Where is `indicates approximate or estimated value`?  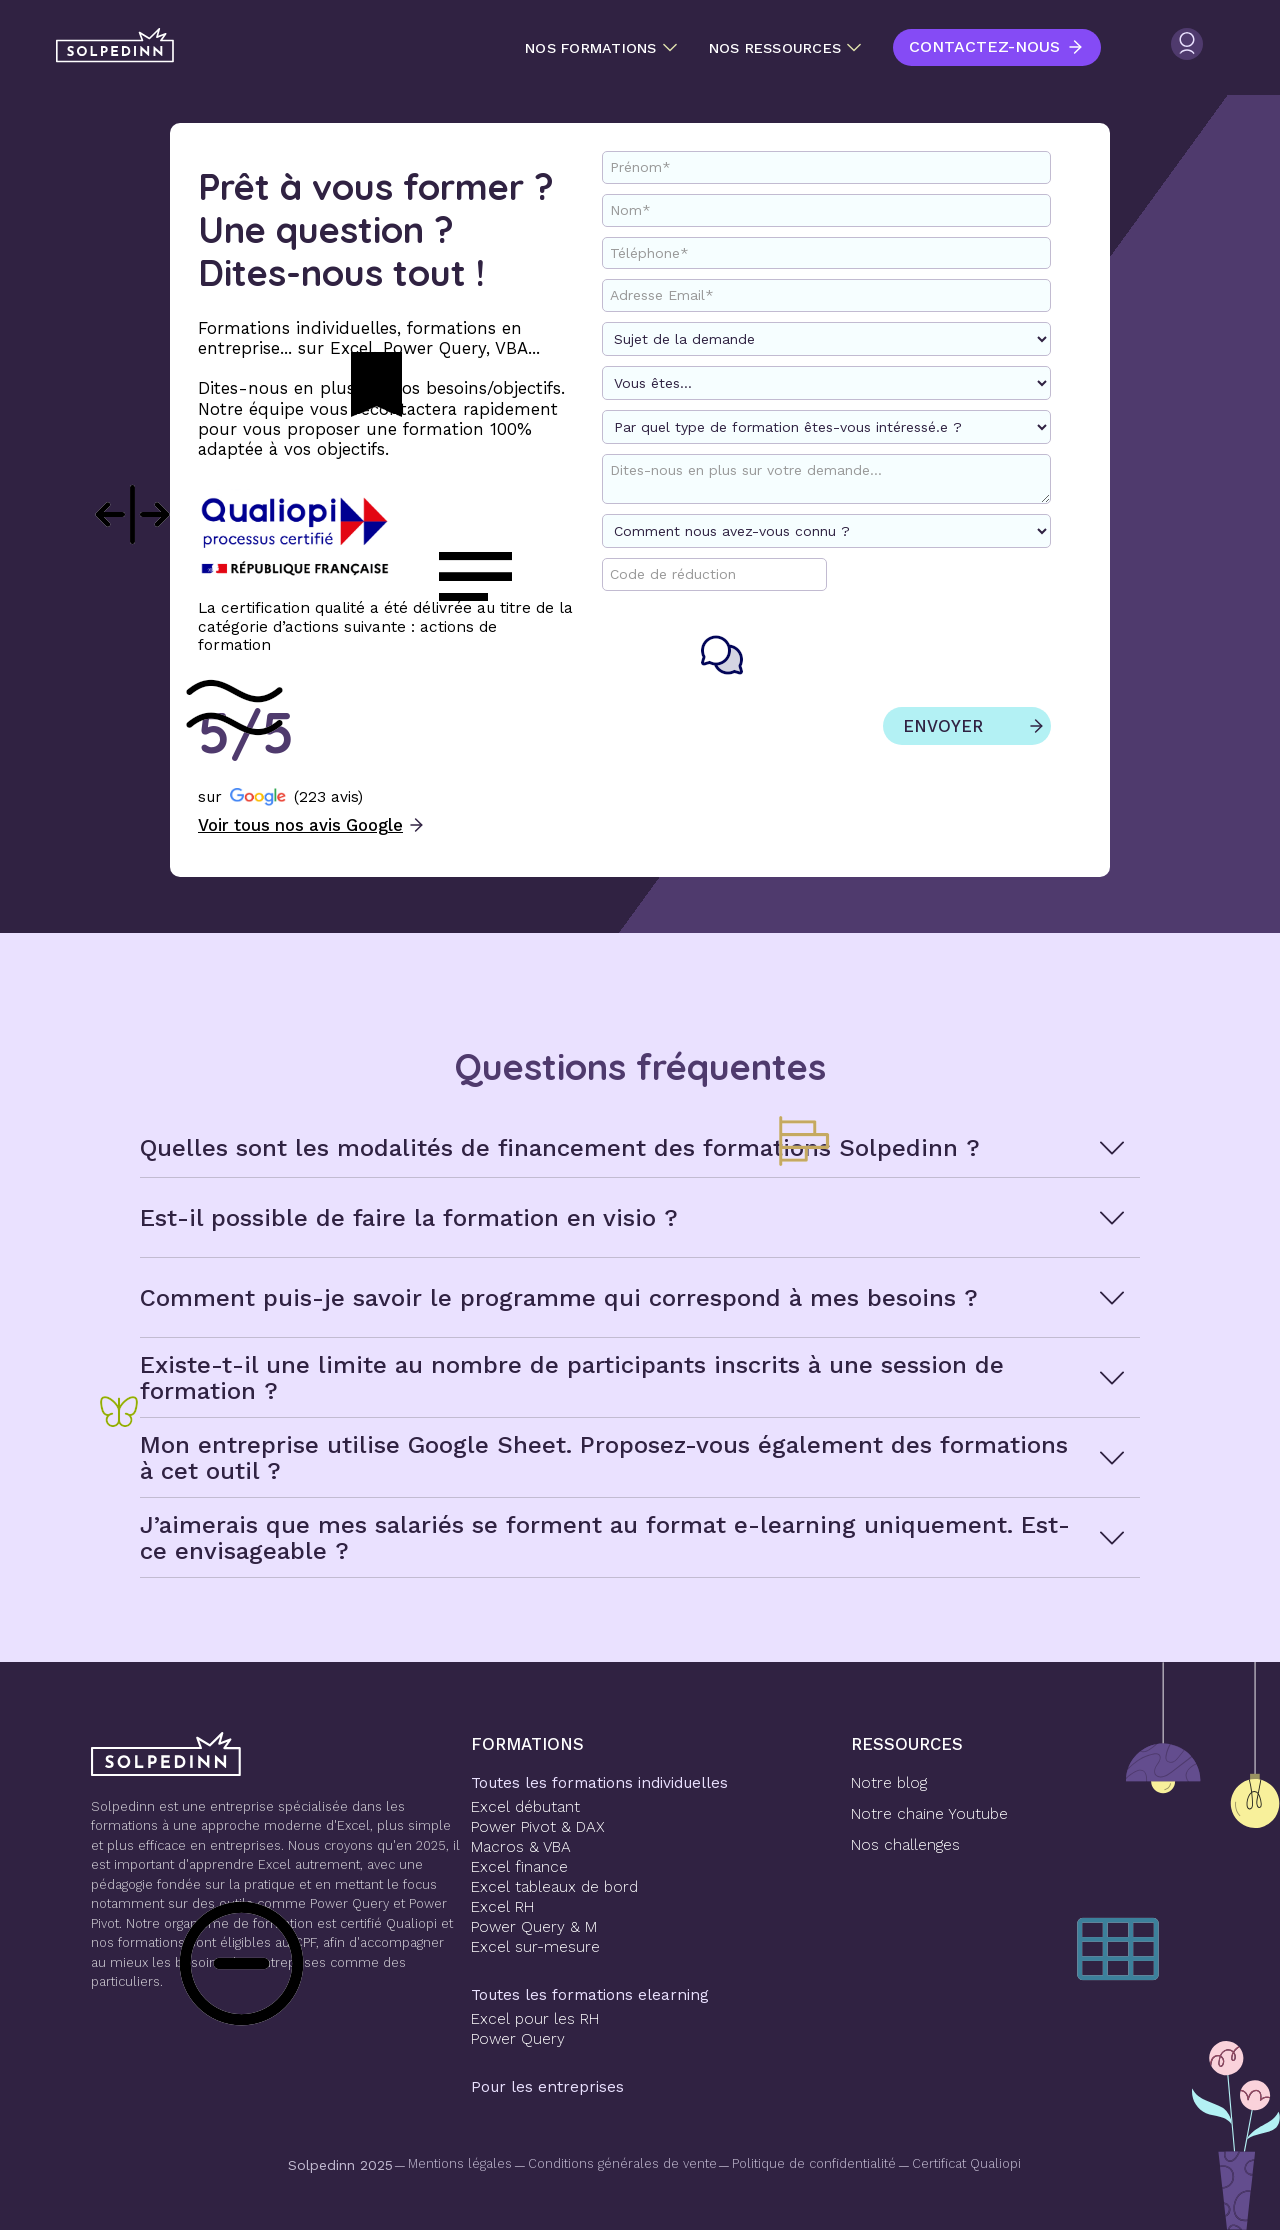
indicates approximate or estimated value is located at coordinates (234, 707).